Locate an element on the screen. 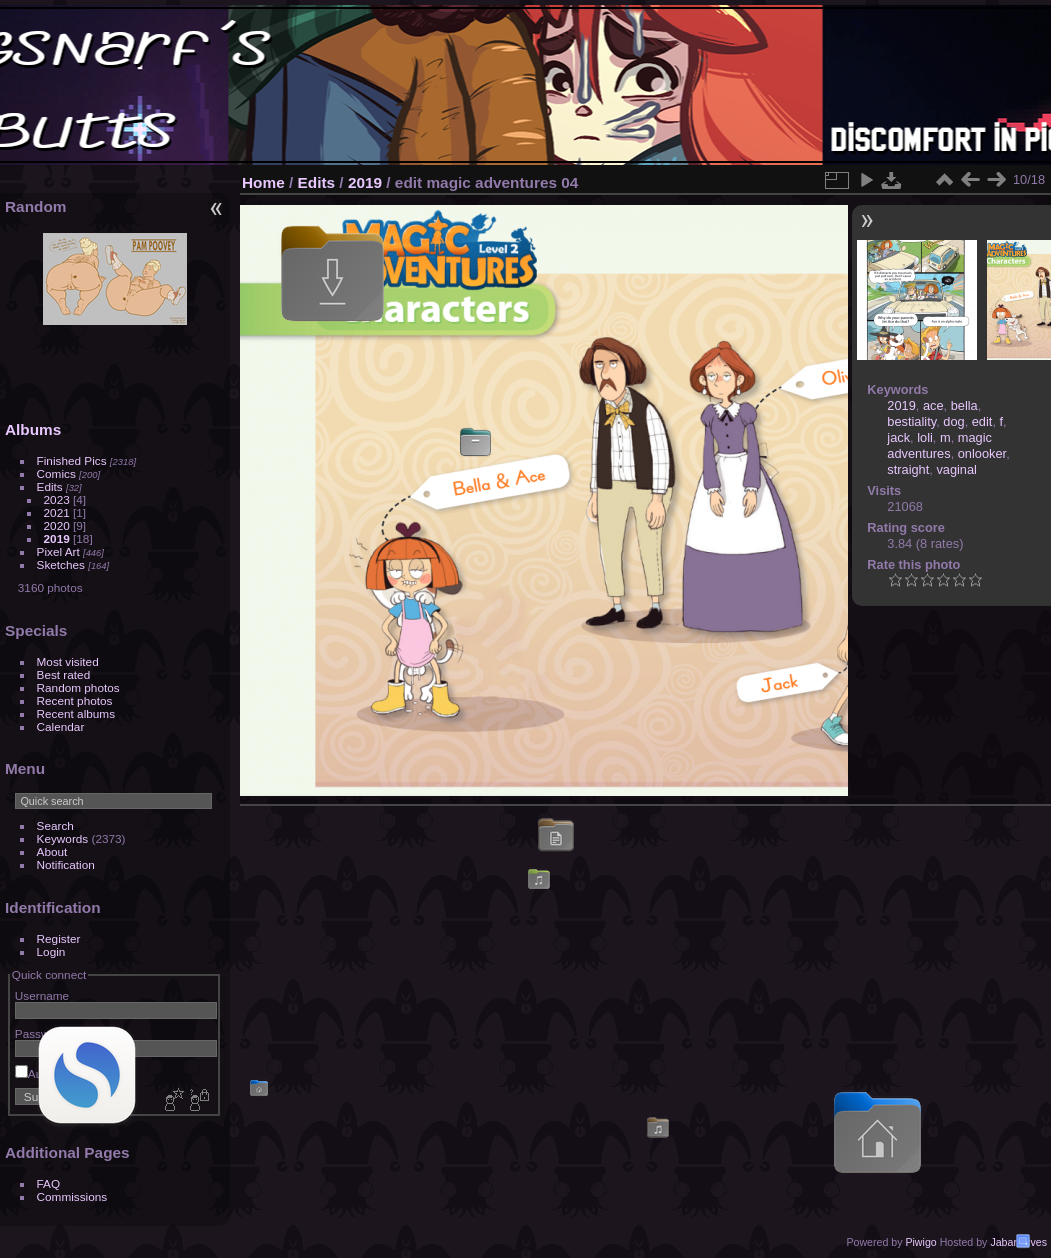 Image resolution: width=1051 pixels, height=1258 pixels. open downloads folder is located at coordinates (332, 273).